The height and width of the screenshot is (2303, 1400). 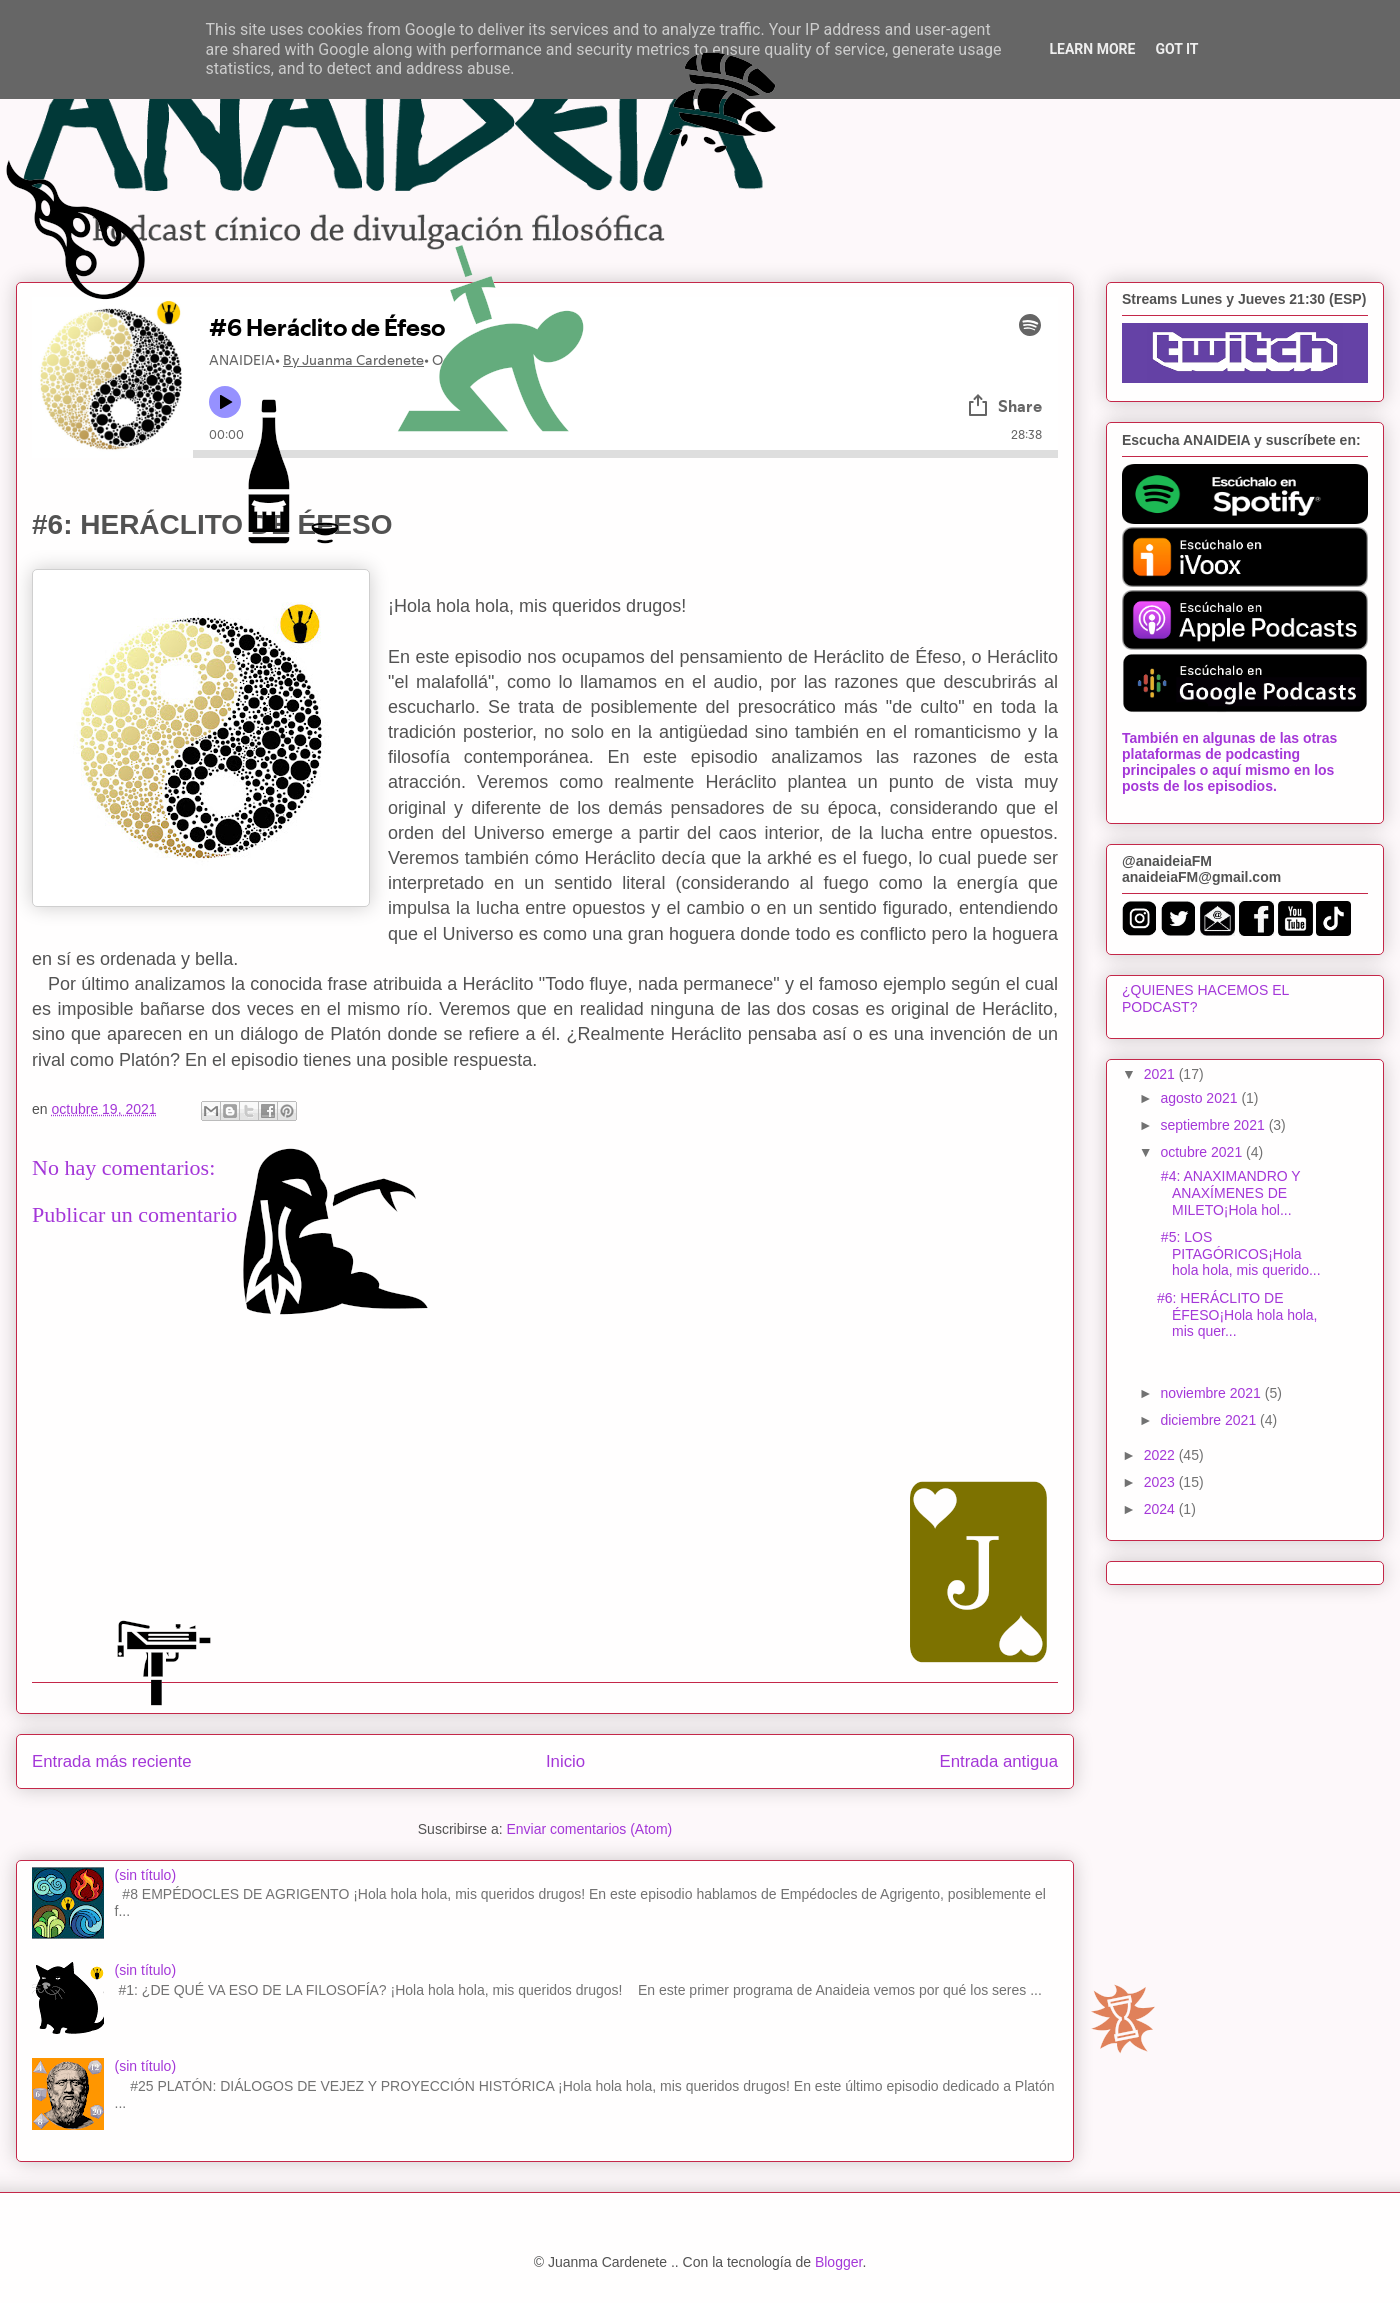 What do you see at coordinates (492, 337) in the screenshot?
I see `indicates a backstab or stealth attack ability` at bounding box center [492, 337].